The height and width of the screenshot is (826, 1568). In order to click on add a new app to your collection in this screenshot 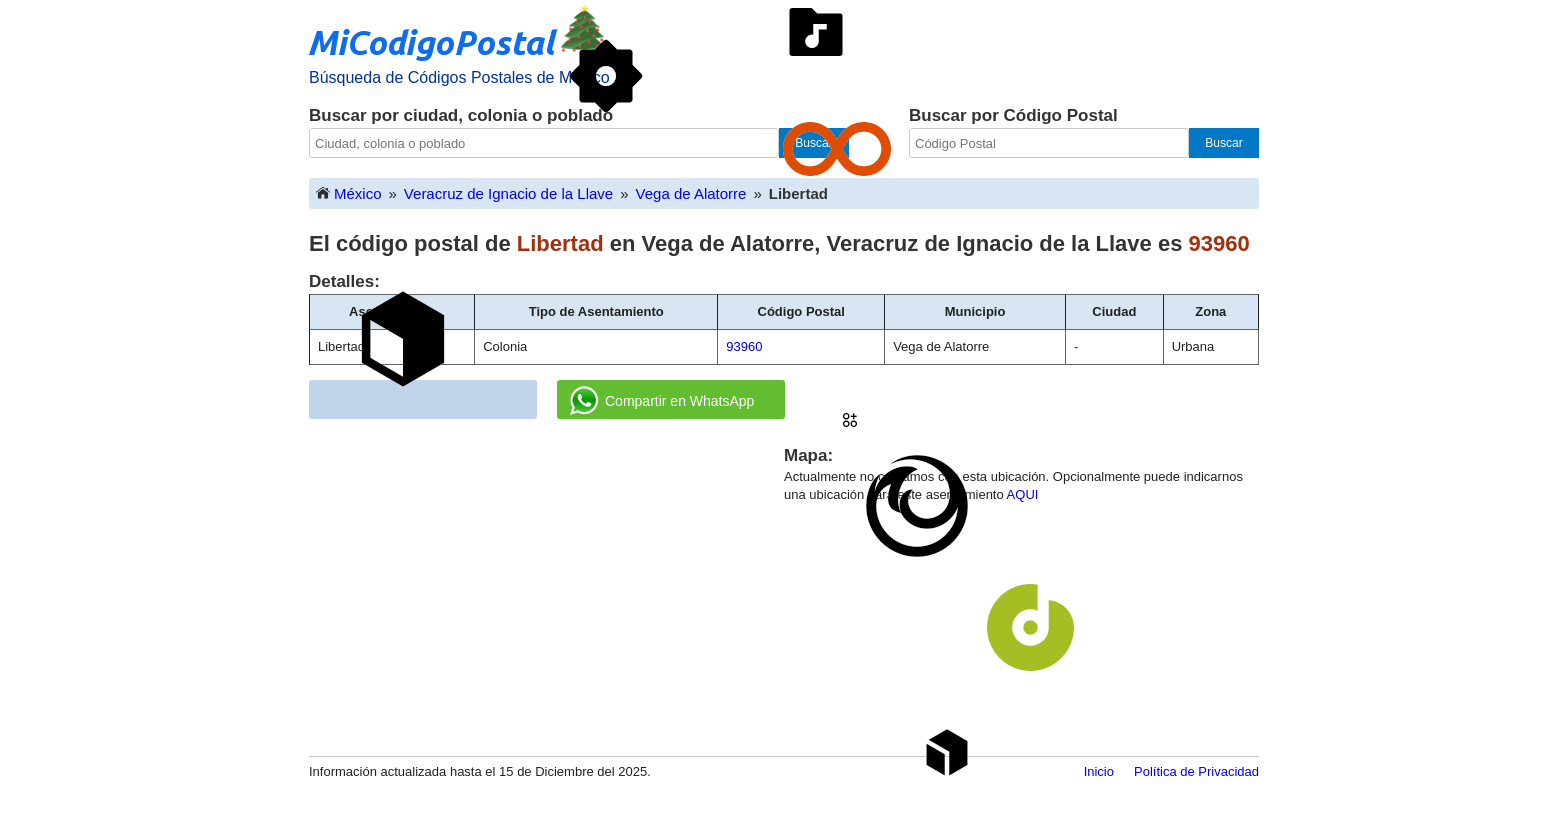, I will do `click(850, 420)`.